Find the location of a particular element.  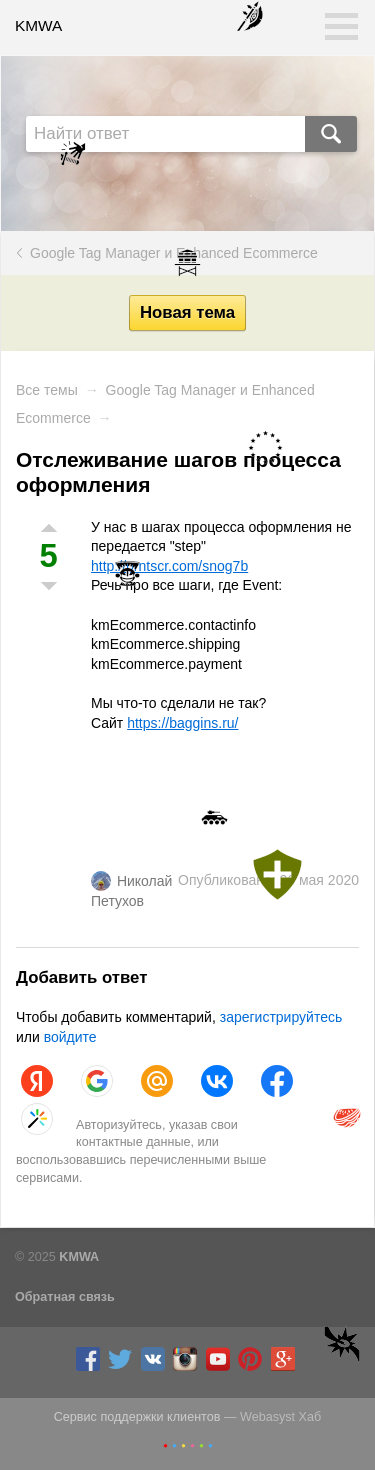

select european union as region or country is located at coordinates (265, 447).